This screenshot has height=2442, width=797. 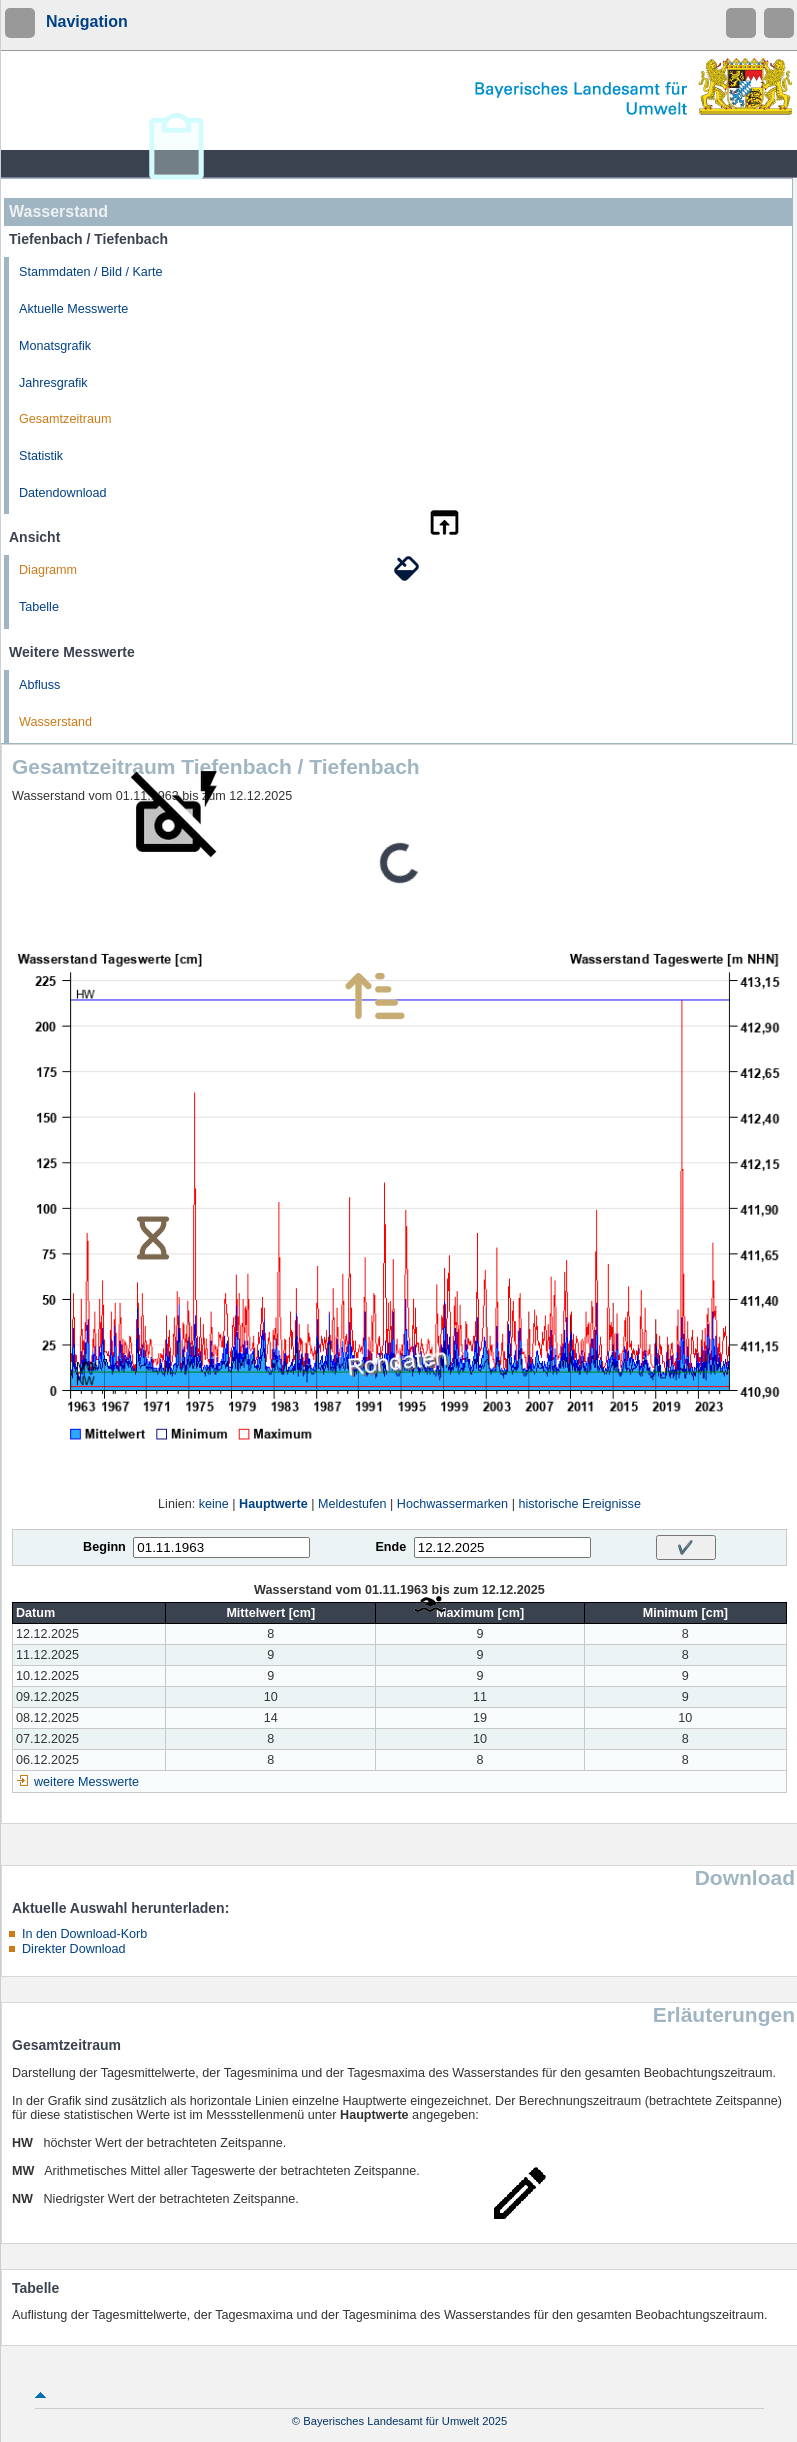 I want to click on disable camera flash, so click(x=176, y=811).